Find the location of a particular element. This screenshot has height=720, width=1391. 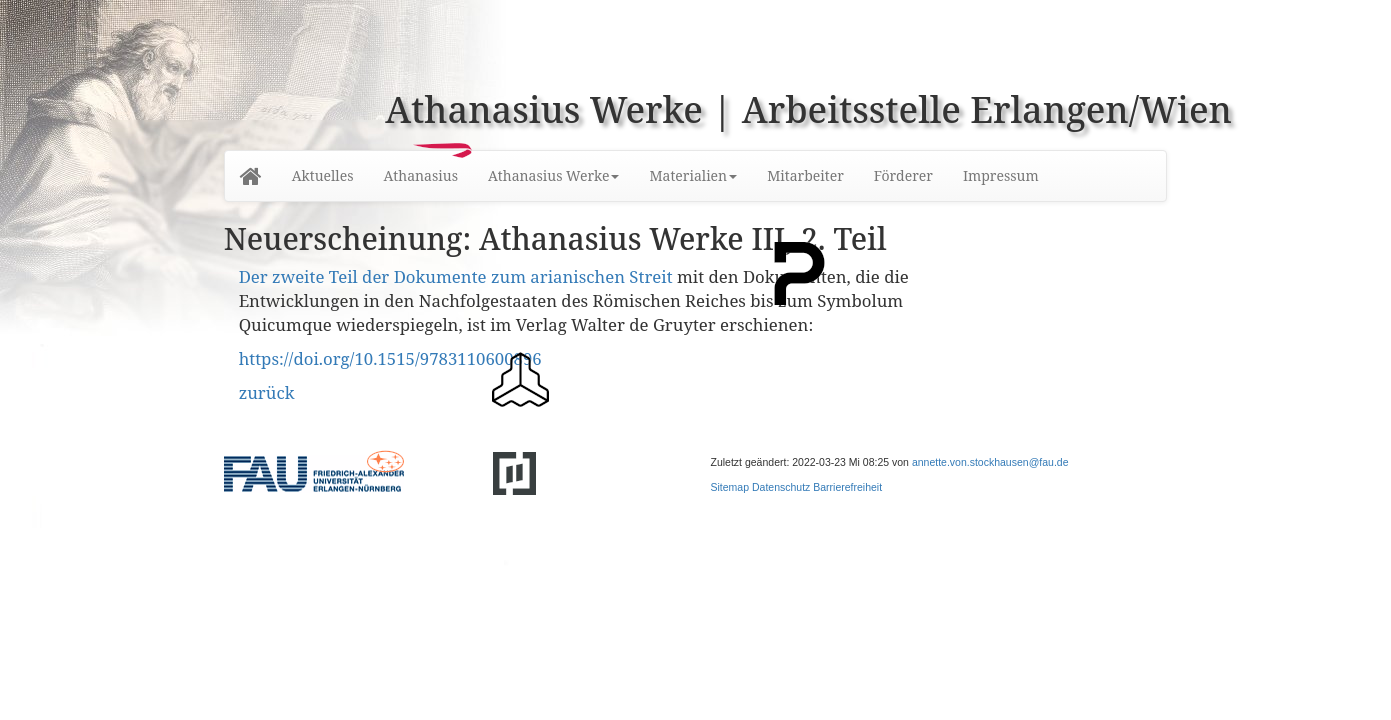

Subaru brand logo is located at coordinates (385, 461).